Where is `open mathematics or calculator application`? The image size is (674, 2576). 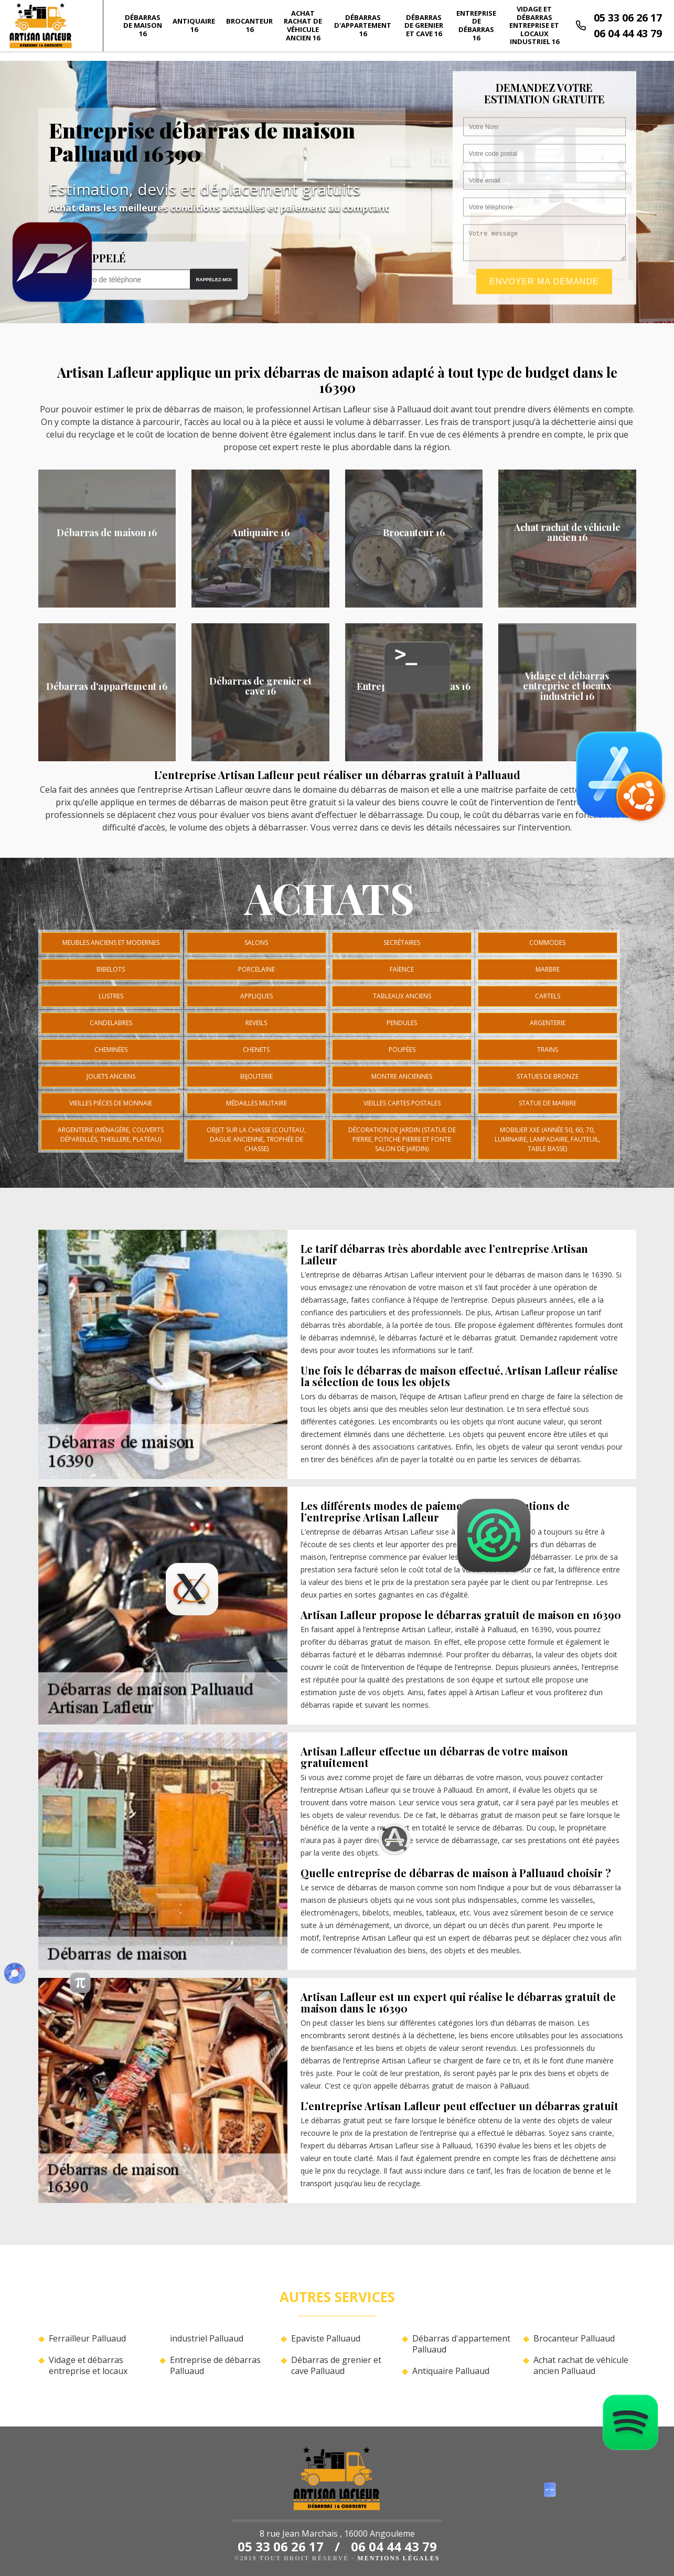 open mathematics or calculator application is located at coordinates (80, 1983).